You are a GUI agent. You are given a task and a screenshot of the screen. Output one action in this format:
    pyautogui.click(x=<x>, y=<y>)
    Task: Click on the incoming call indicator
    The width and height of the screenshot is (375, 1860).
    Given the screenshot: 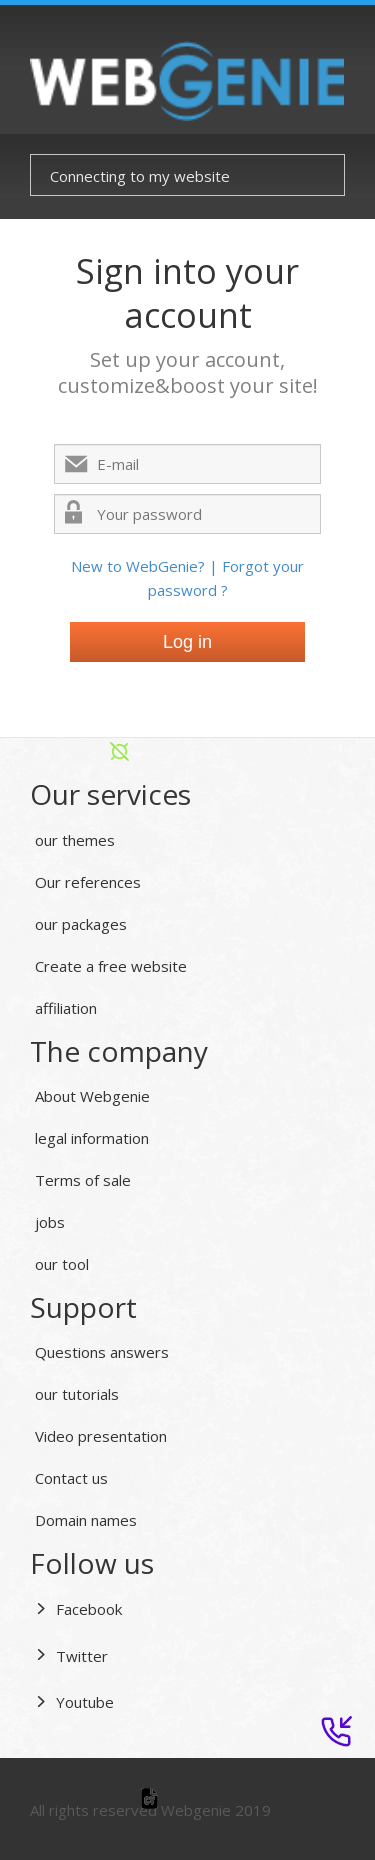 What is the action you would take?
    pyautogui.click(x=336, y=1732)
    